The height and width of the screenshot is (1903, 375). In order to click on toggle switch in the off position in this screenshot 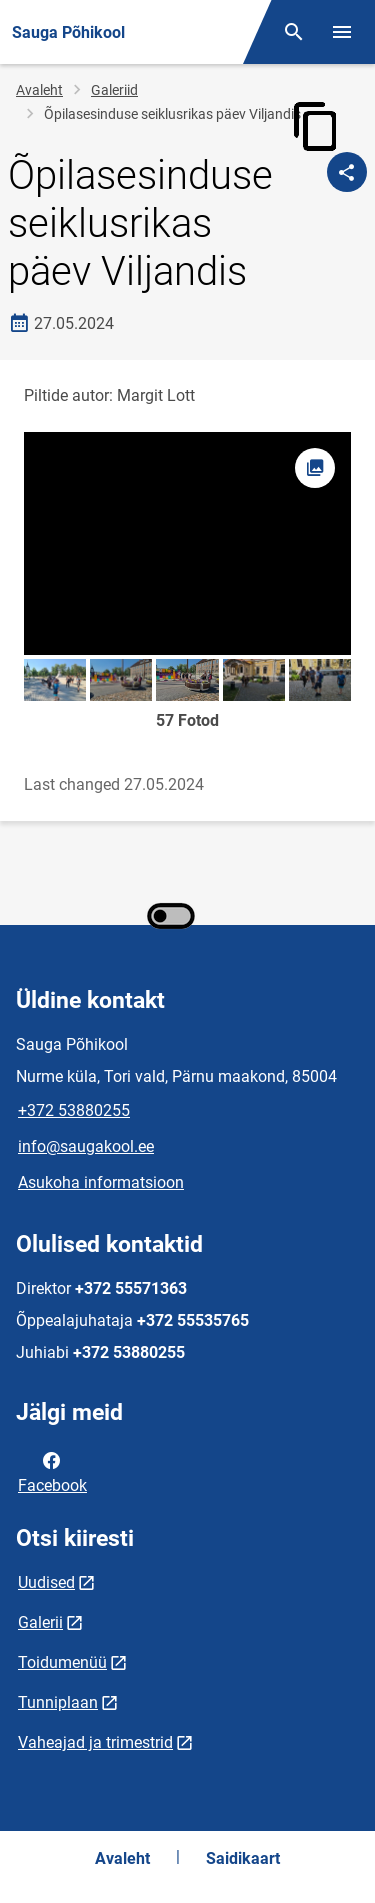, I will do `click(171, 916)`.